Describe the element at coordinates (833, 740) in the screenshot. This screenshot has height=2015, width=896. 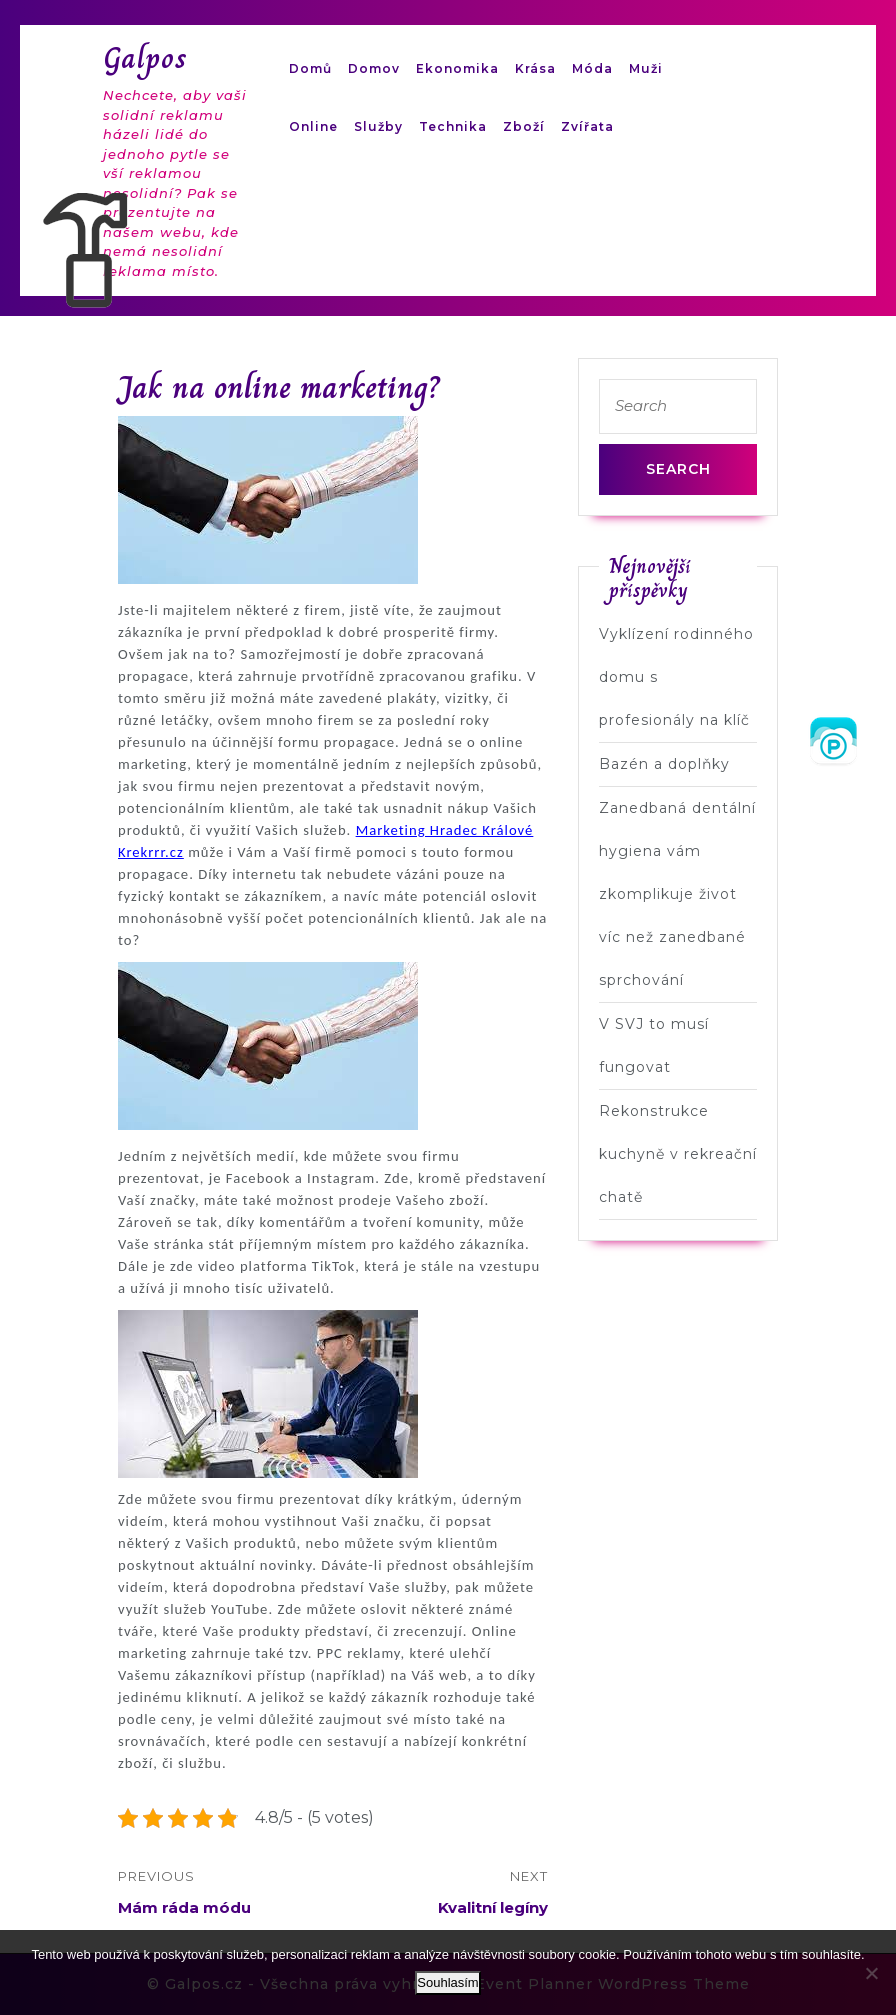
I see `open pCloud cloud storage app` at that location.